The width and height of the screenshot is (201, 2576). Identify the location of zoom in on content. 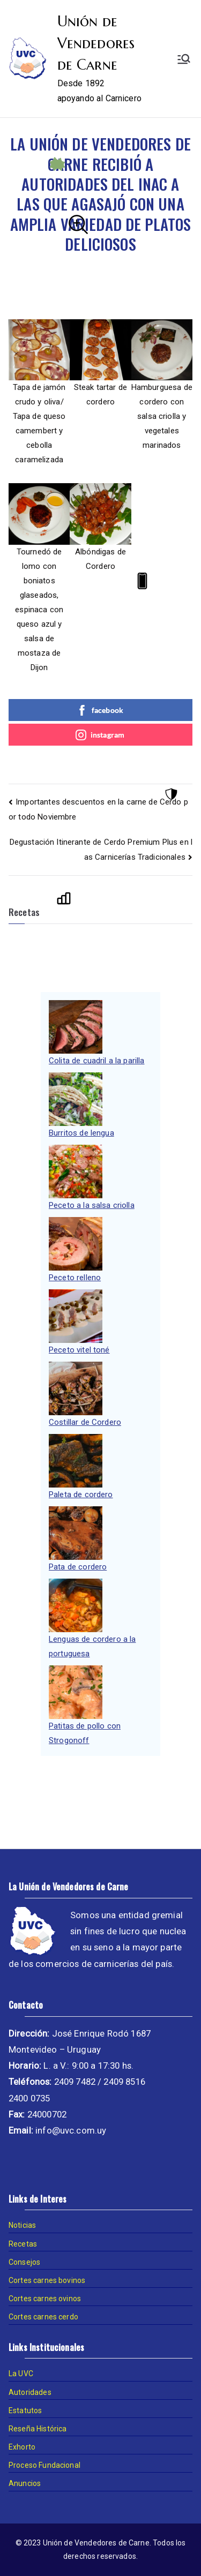
(78, 224).